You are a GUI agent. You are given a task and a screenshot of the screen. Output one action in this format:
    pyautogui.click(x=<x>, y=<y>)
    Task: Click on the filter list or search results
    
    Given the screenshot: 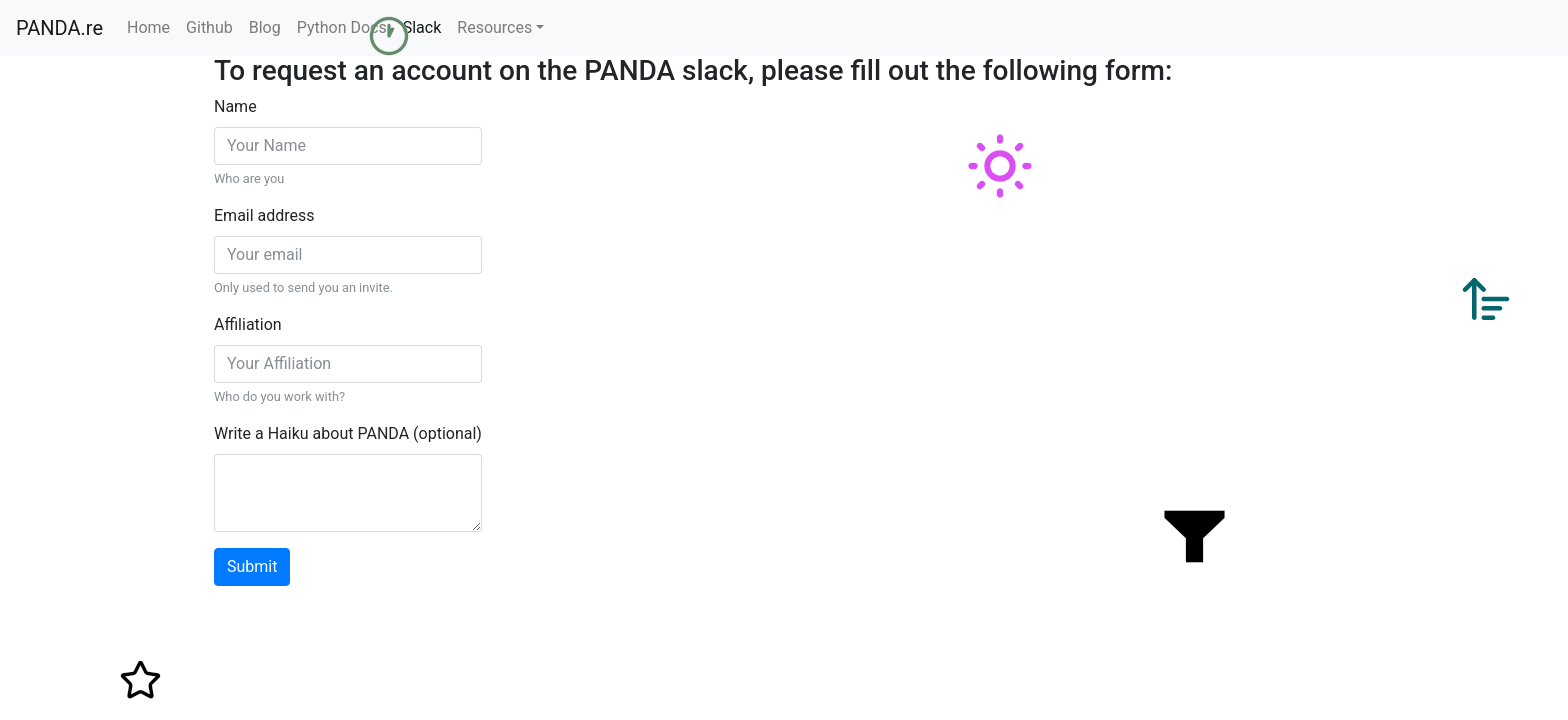 What is the action you would take?
    pyautogui.click(x=1194, y=536)
    